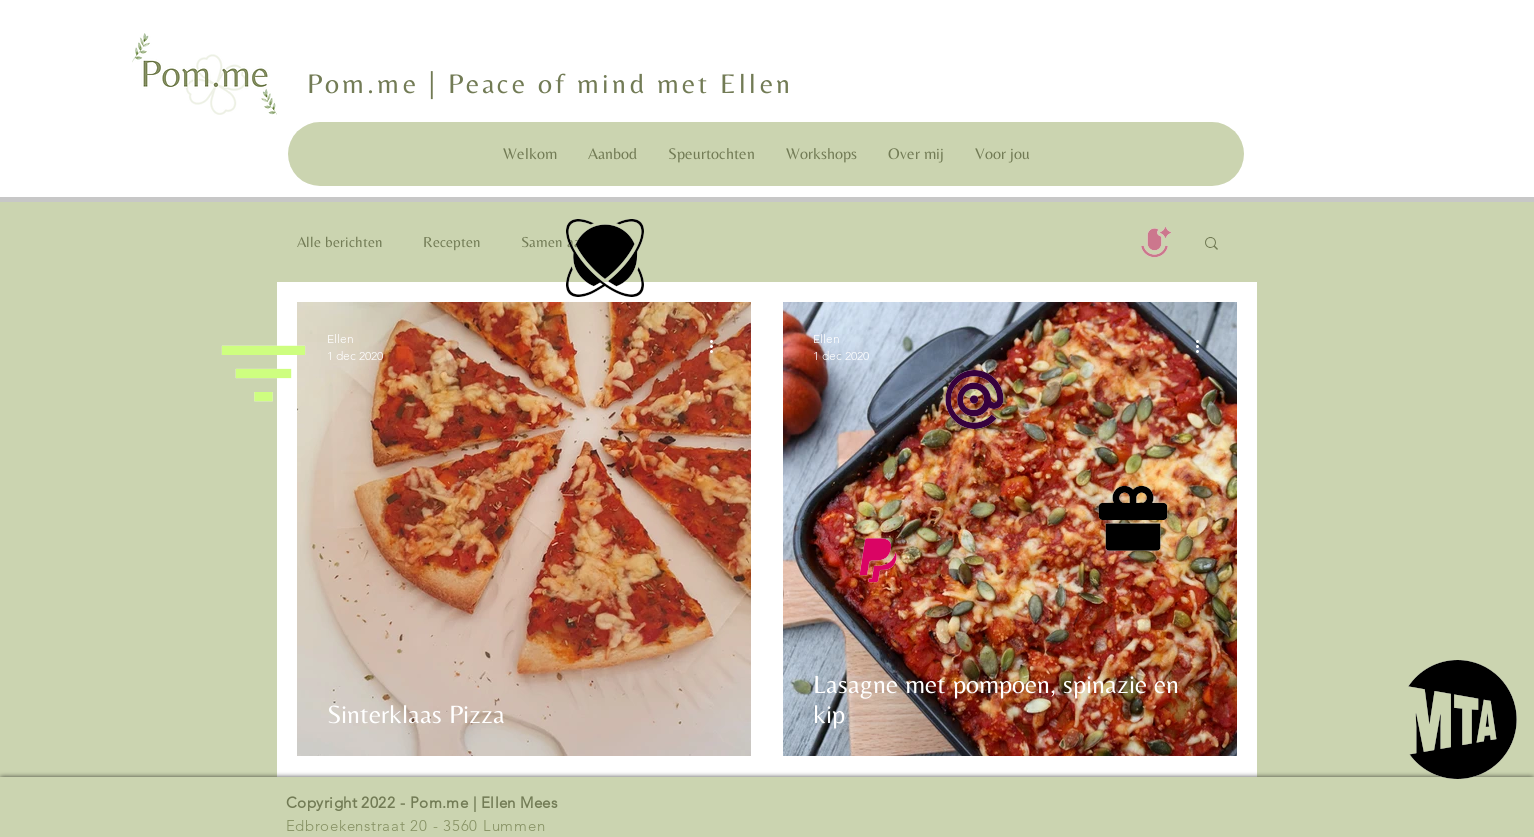  Describe the element at coordinates (878, 559) in the screenshot. I see `pay with PayPal` at that location.